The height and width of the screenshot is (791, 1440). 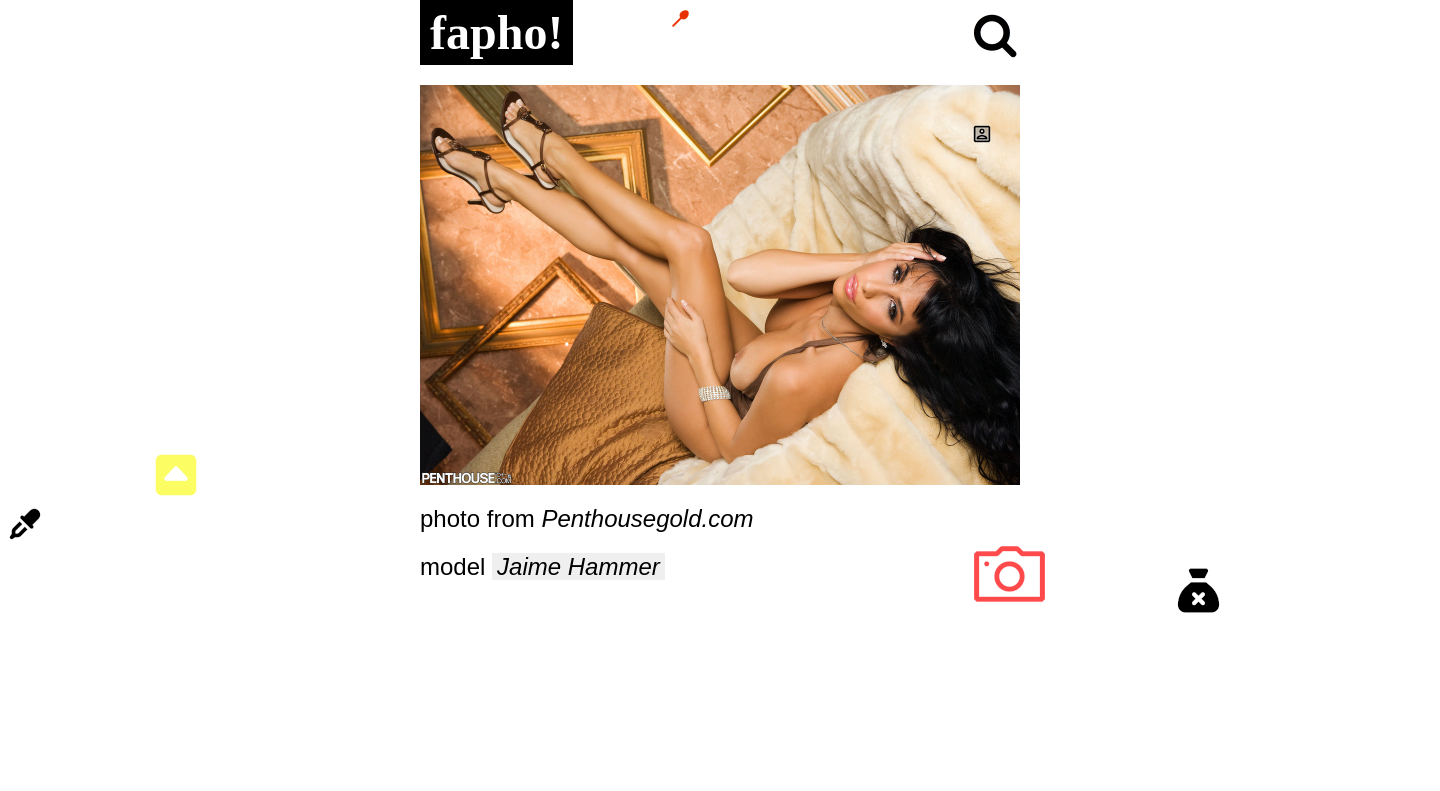 I want to click on expand content upward, so click(x=176, y=475).